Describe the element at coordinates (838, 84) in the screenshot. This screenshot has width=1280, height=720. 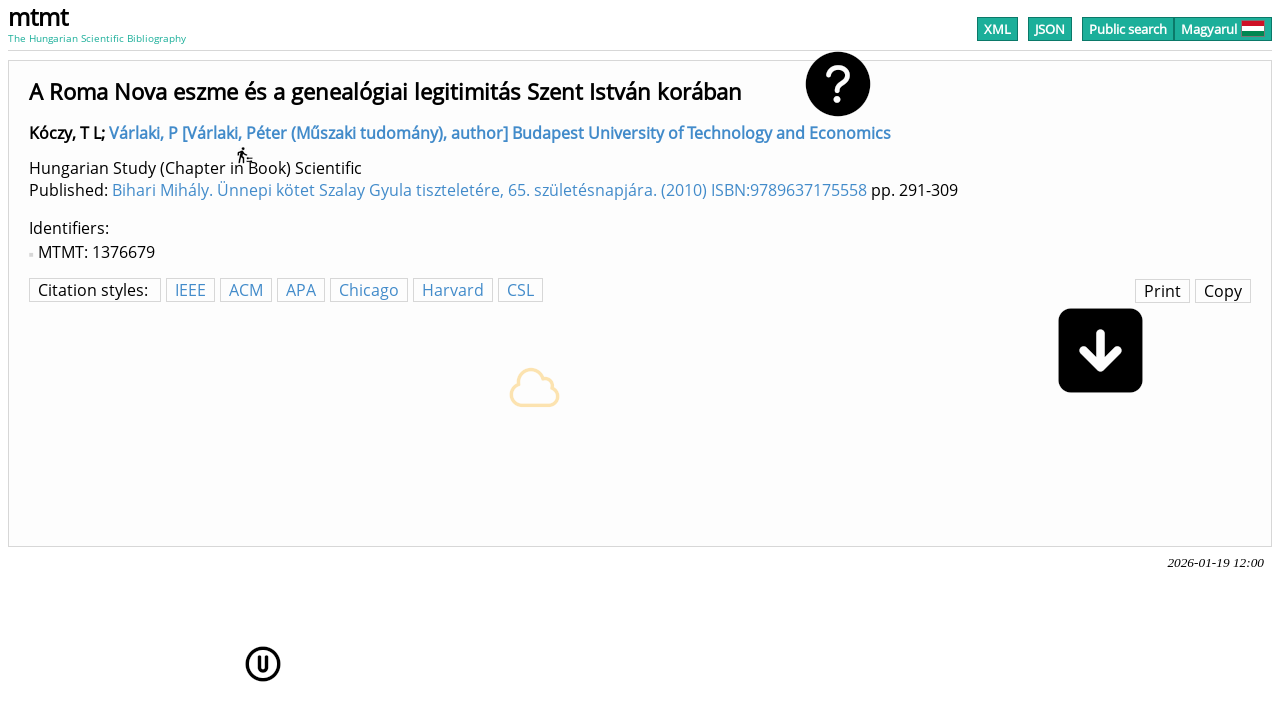
I see `access help or support information` at that location.